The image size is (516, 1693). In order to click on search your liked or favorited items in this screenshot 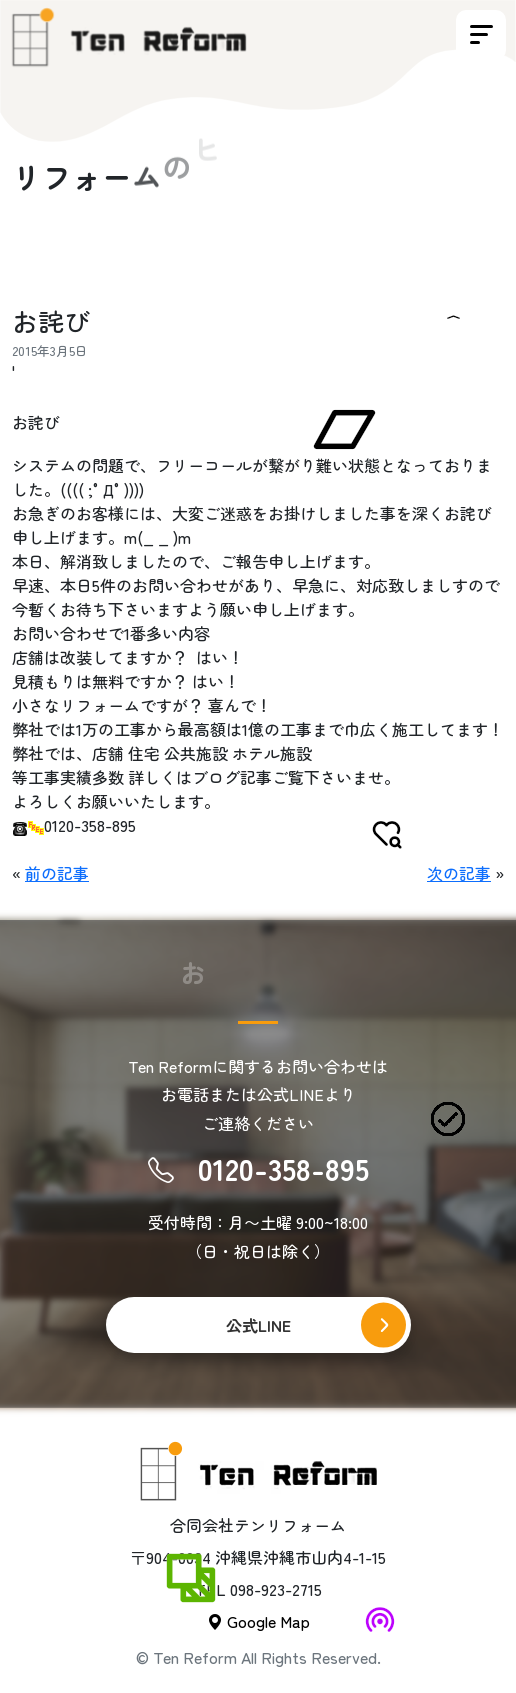, I will do `click(386, 833)`.